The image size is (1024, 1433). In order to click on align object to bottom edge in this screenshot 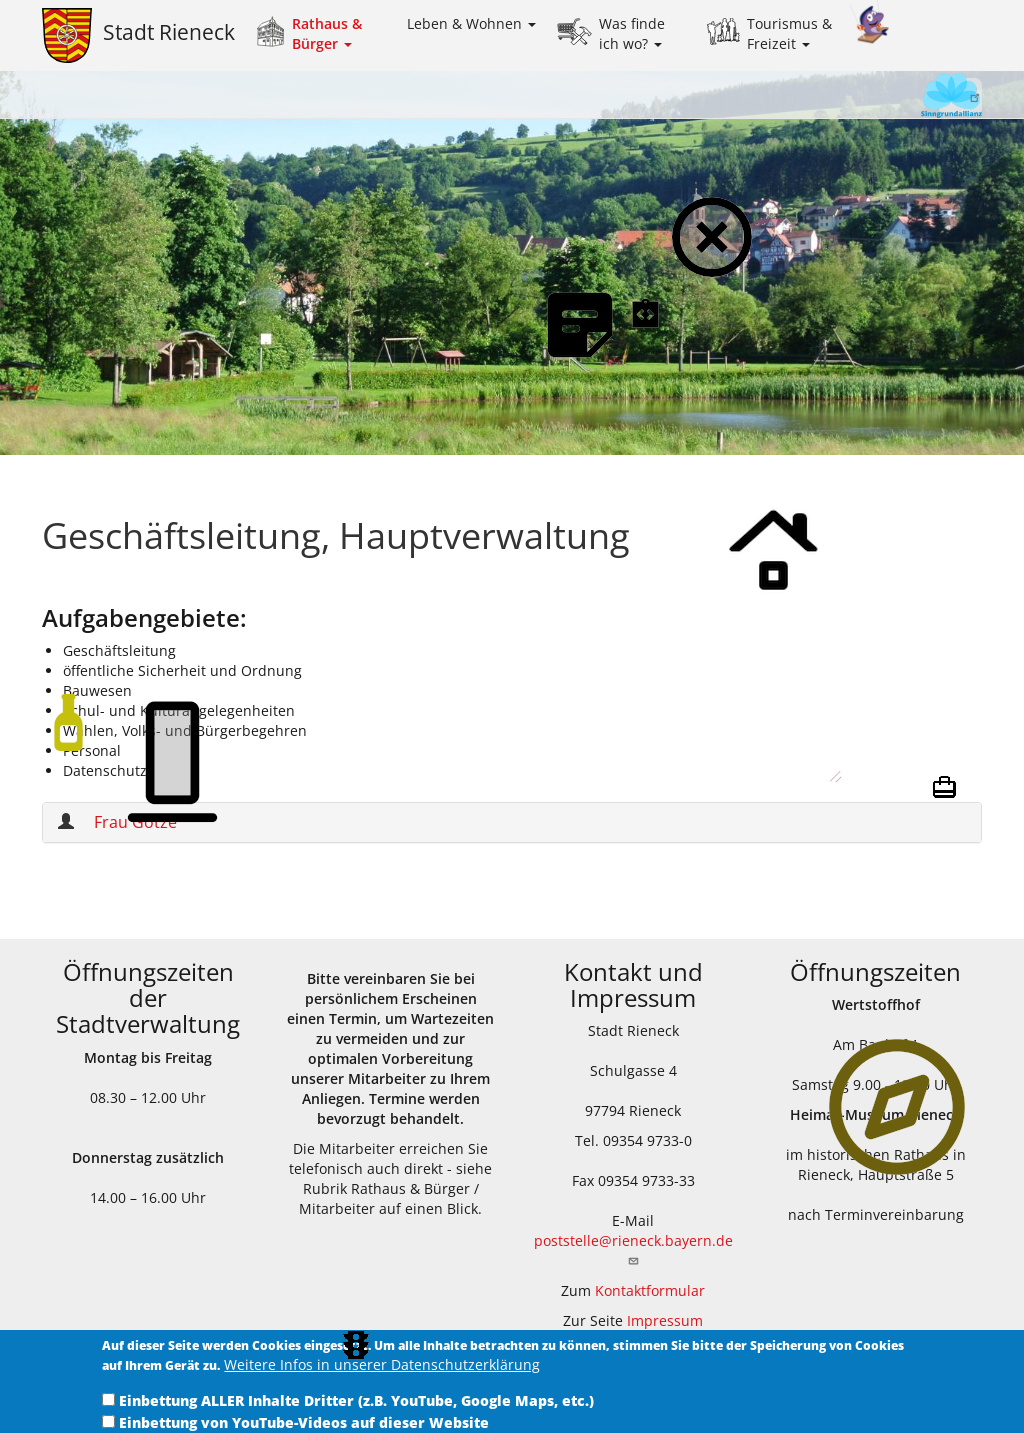, I will do `click(172, 759)`.